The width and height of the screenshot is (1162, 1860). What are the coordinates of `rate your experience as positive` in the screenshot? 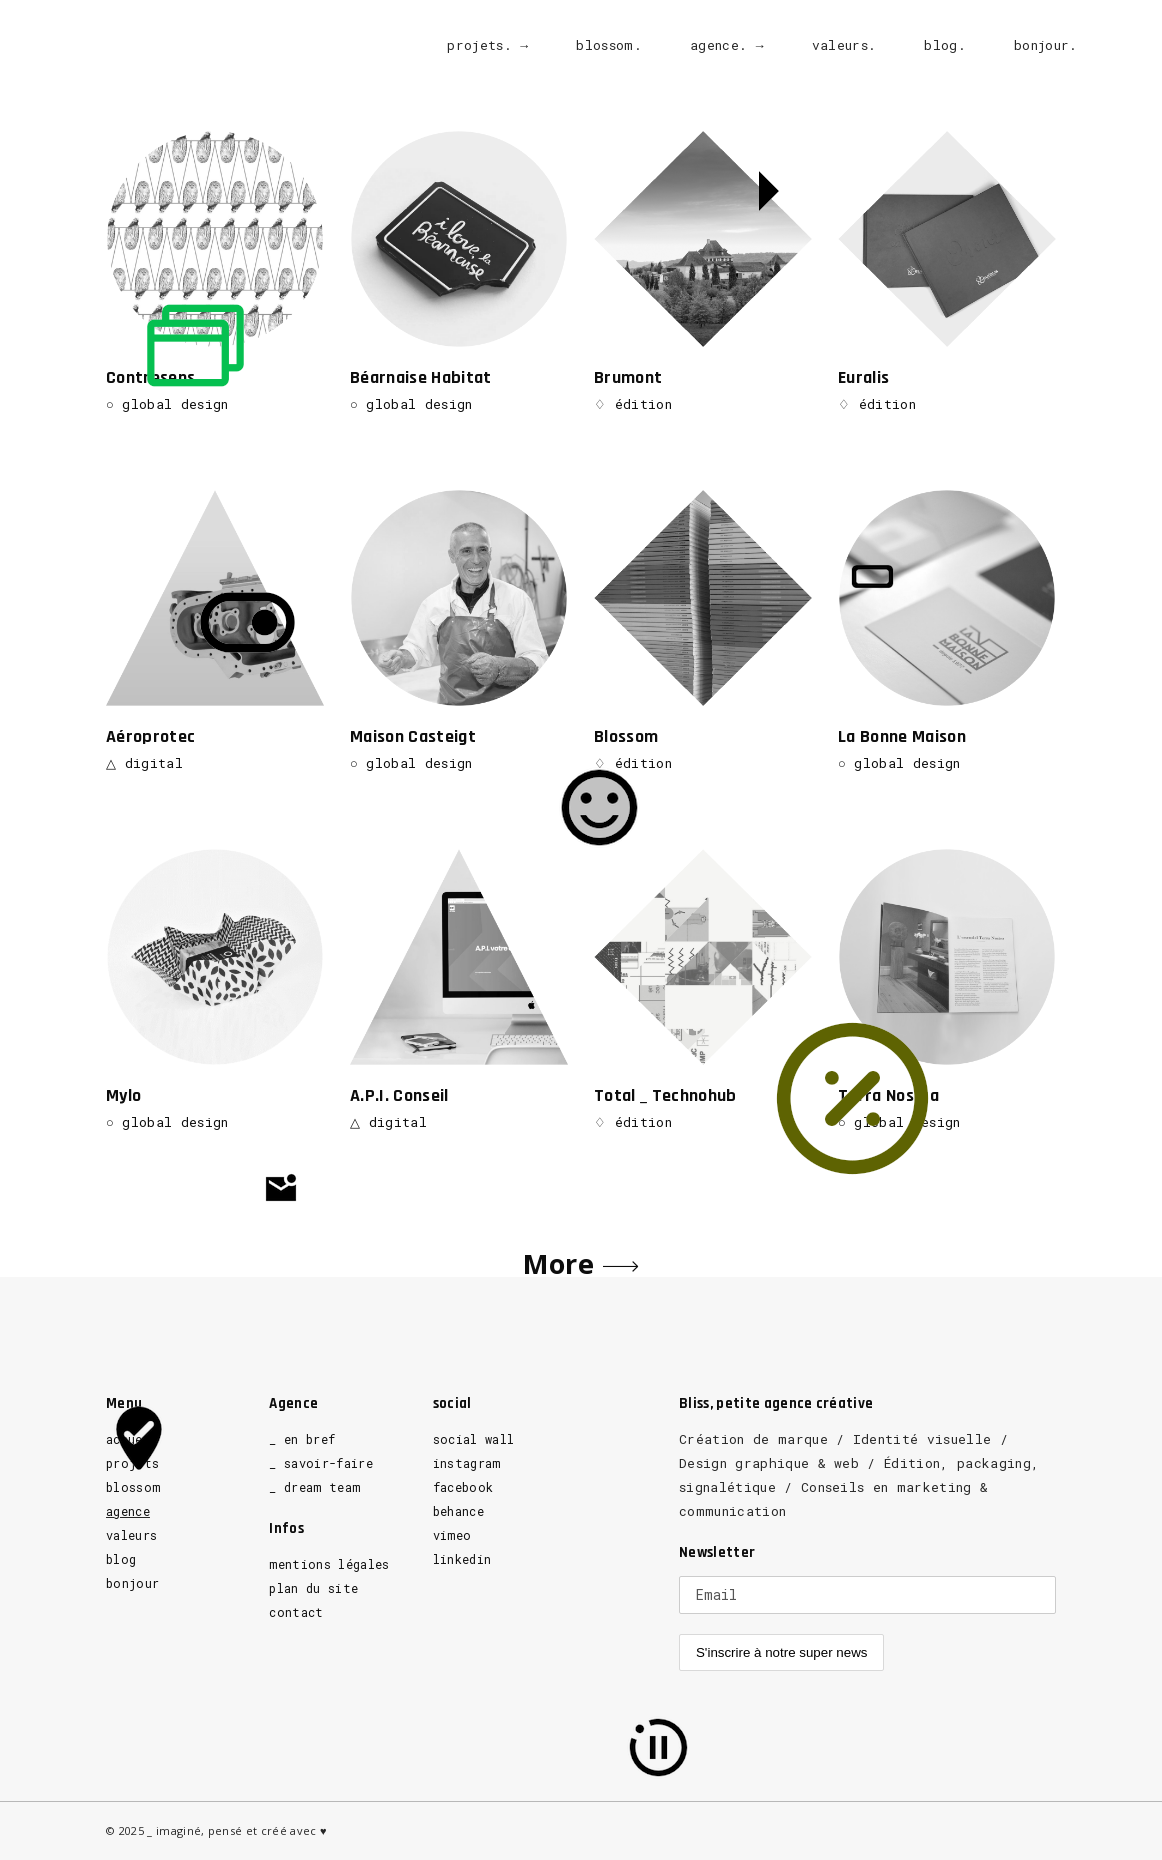 It's located at (599, 807).